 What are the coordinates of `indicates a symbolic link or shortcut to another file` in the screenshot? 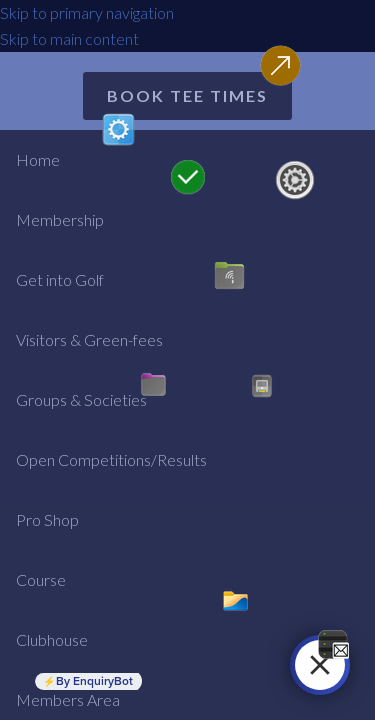 It's located at (280, 65).